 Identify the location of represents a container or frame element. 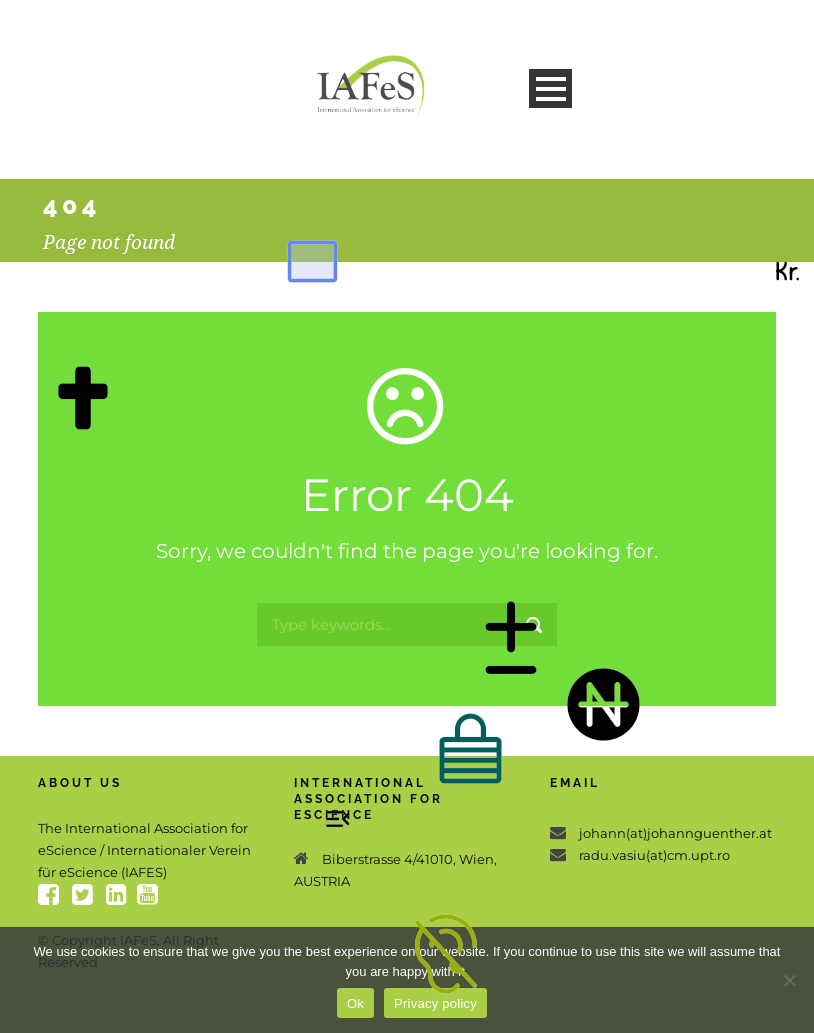
(312, 261).